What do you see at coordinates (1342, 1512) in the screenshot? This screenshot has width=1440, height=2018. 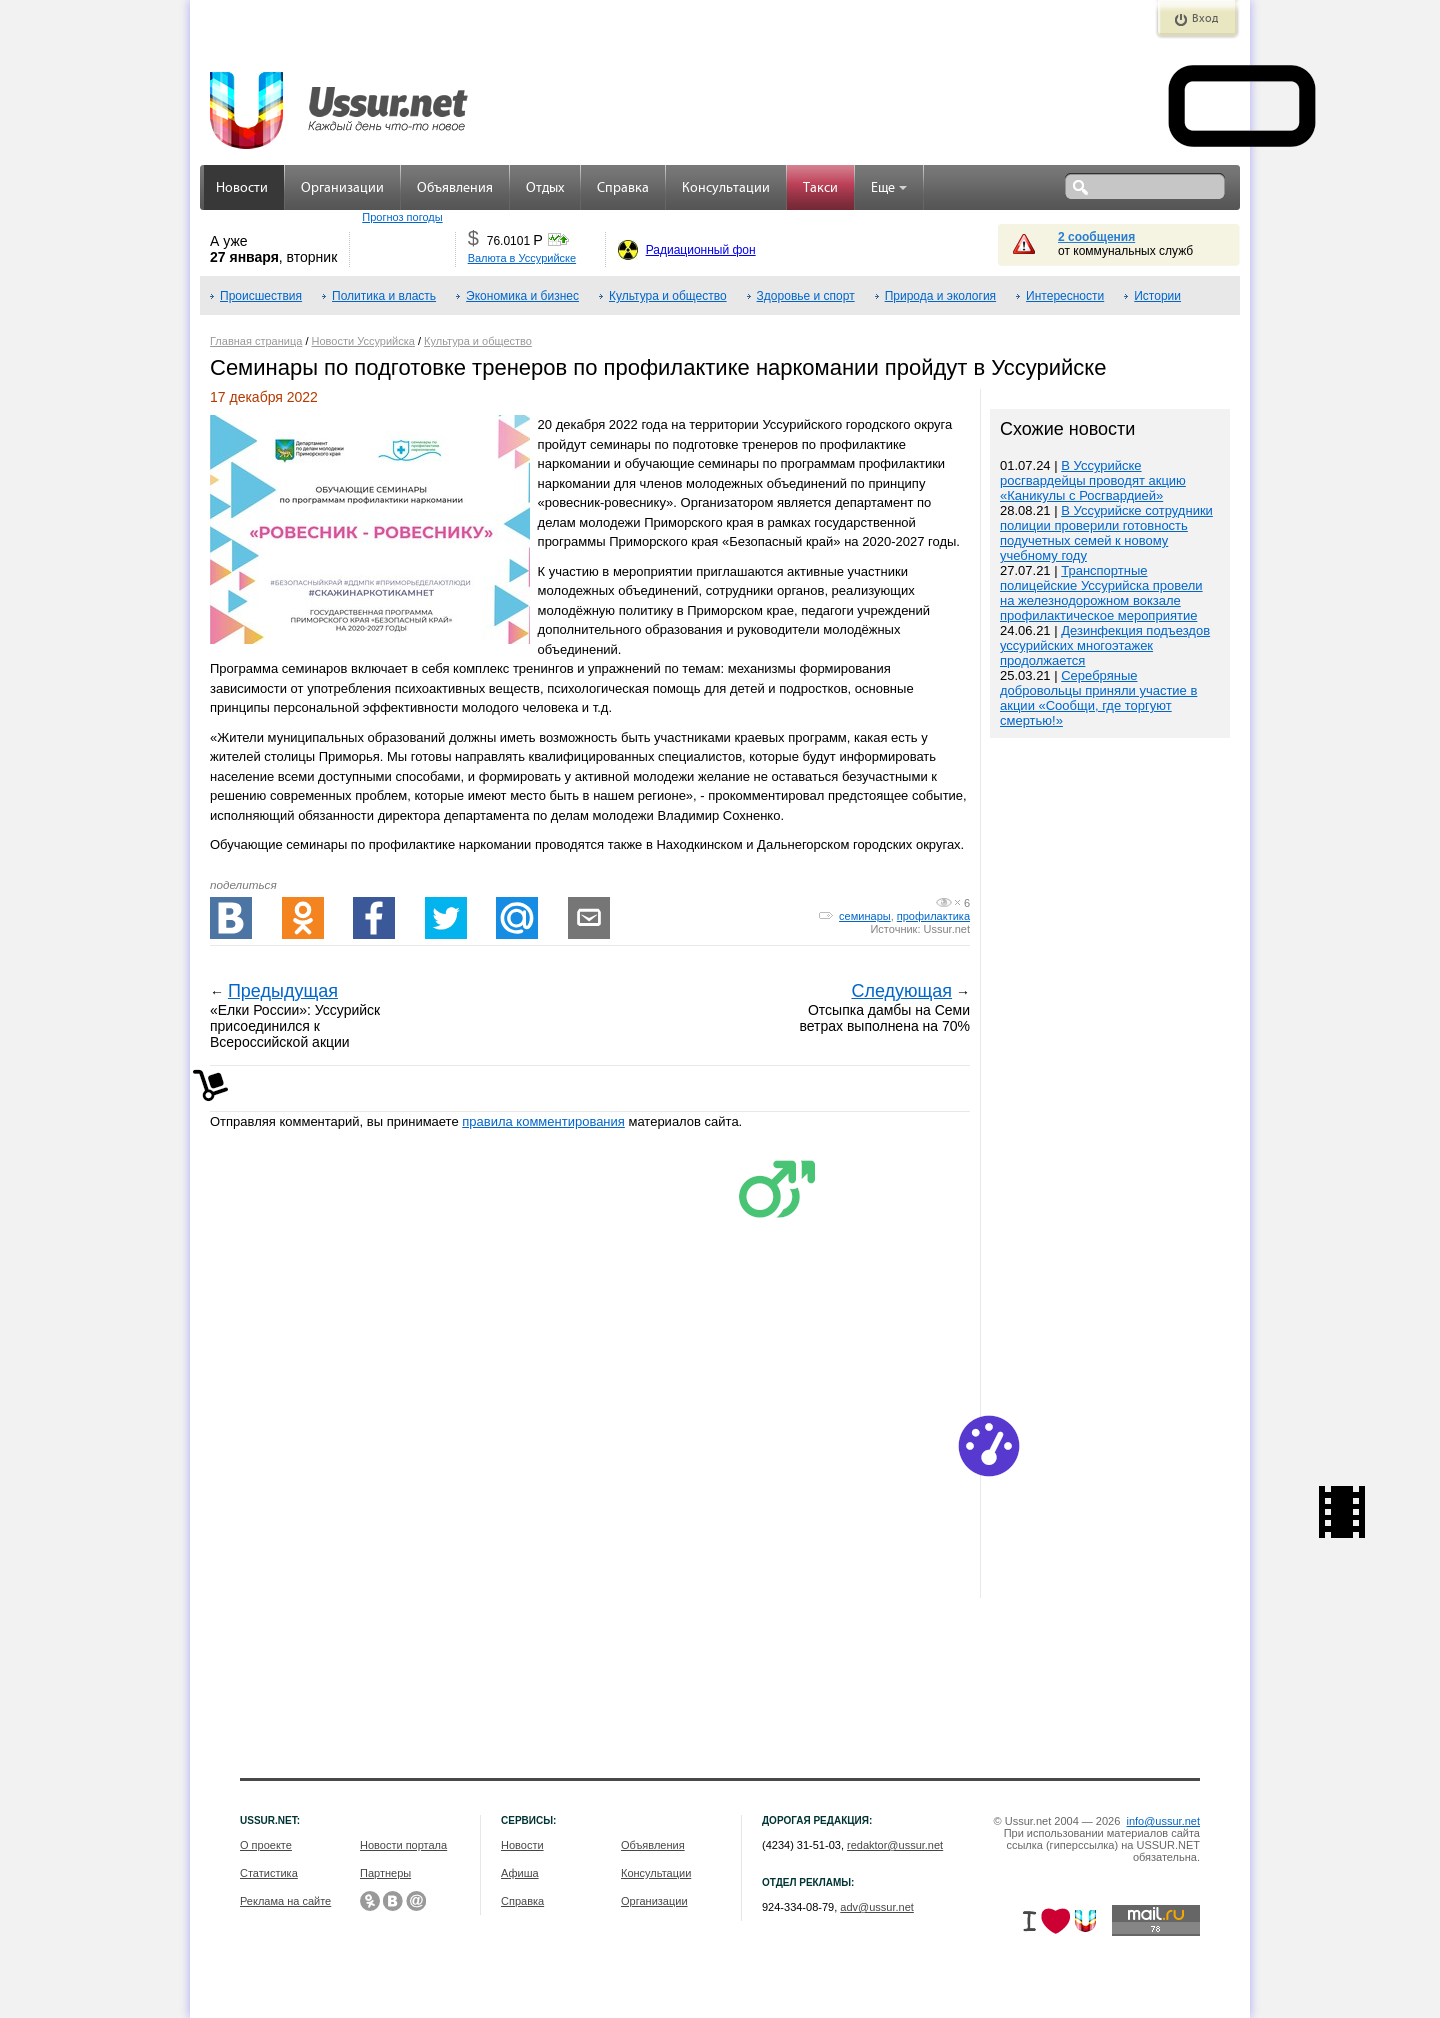 I see `access movies or theater showtimes` at bounding box center [1342, 1512].